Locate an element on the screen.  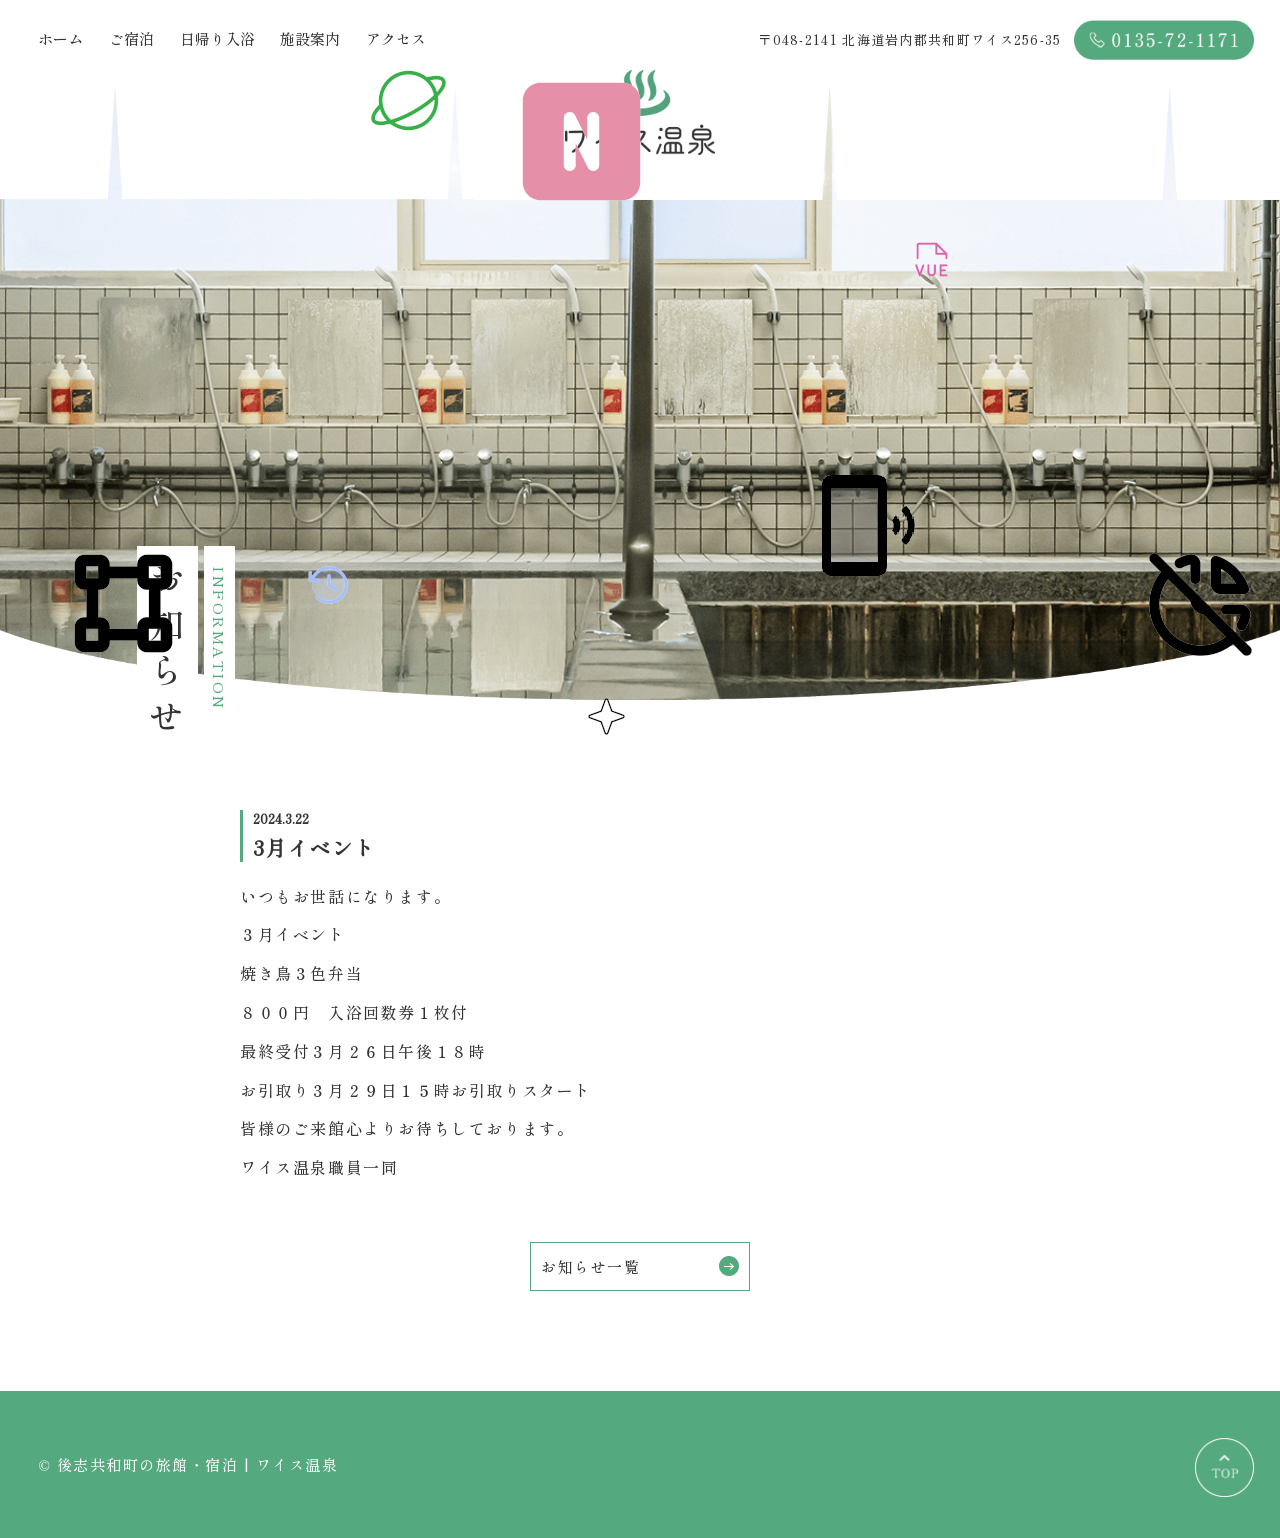
indicates an item starting with the letter N is located at coordinates (581, 141).